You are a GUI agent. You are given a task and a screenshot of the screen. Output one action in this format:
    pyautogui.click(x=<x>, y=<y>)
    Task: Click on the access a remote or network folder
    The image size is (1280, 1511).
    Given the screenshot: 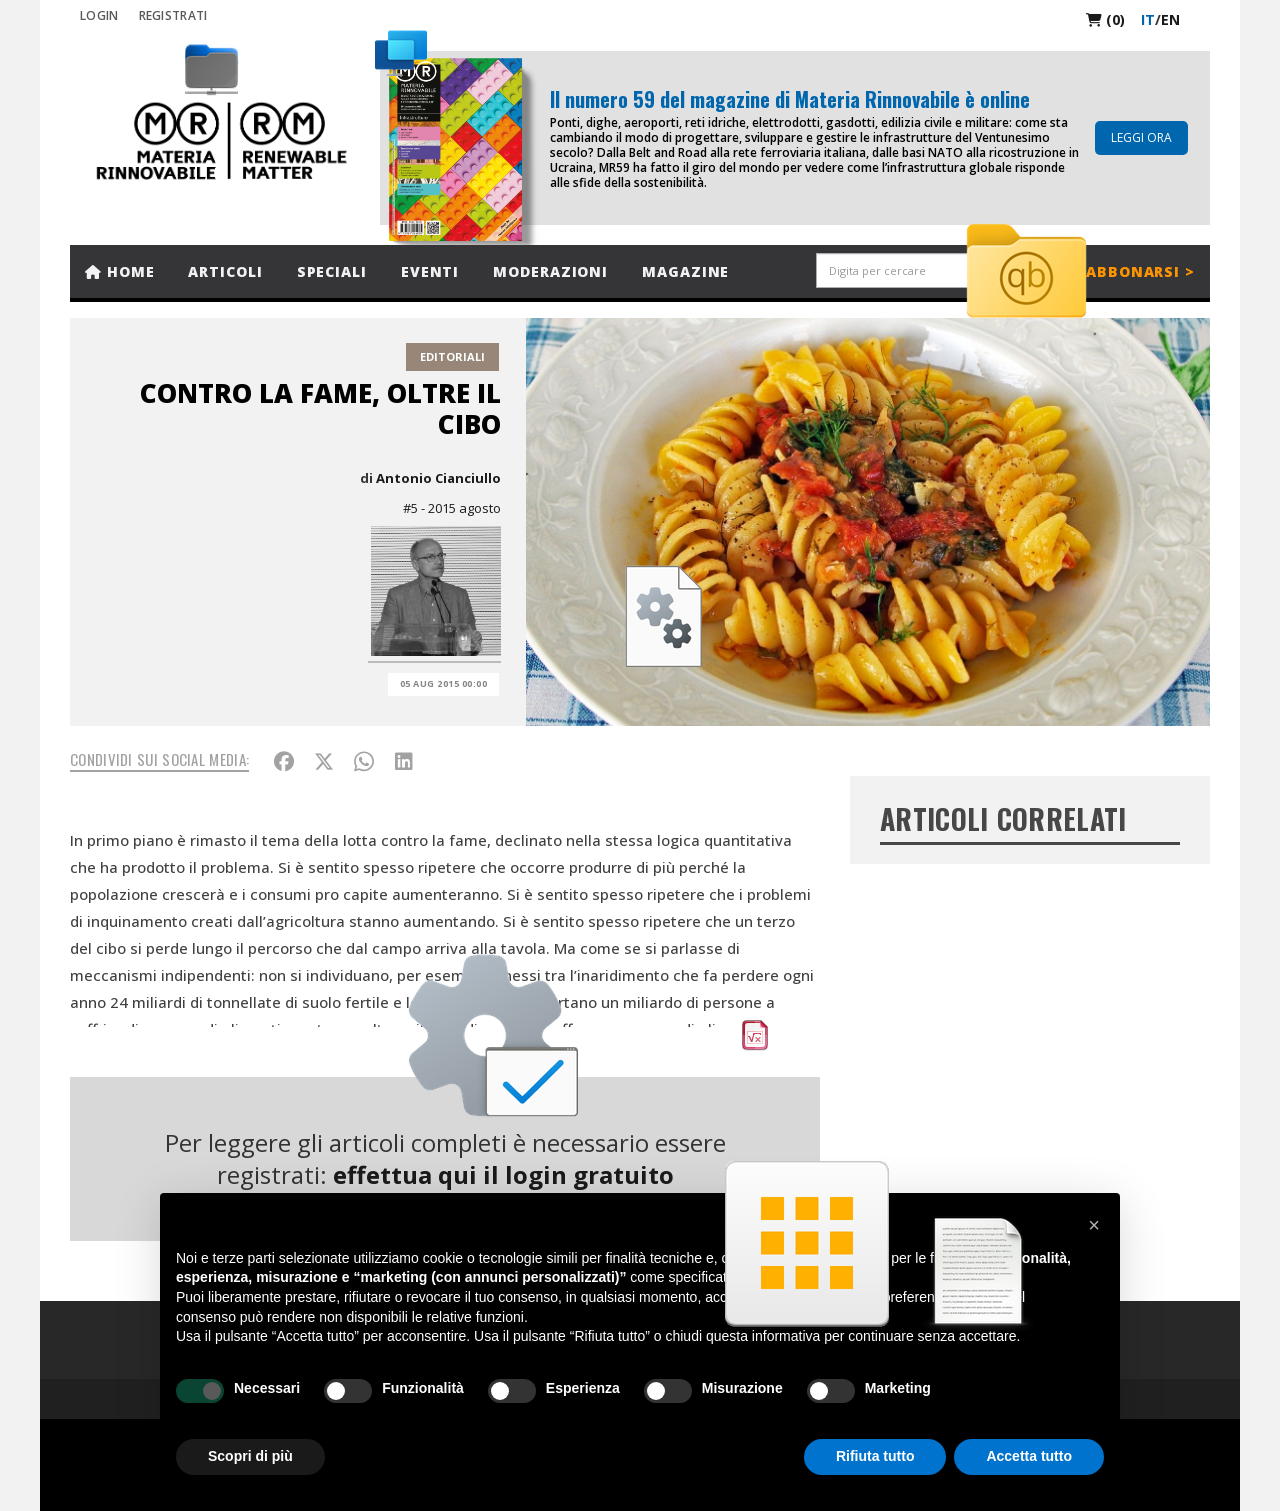 What is the action you would take?
    pyautogui.click(x=211, y=68)
    